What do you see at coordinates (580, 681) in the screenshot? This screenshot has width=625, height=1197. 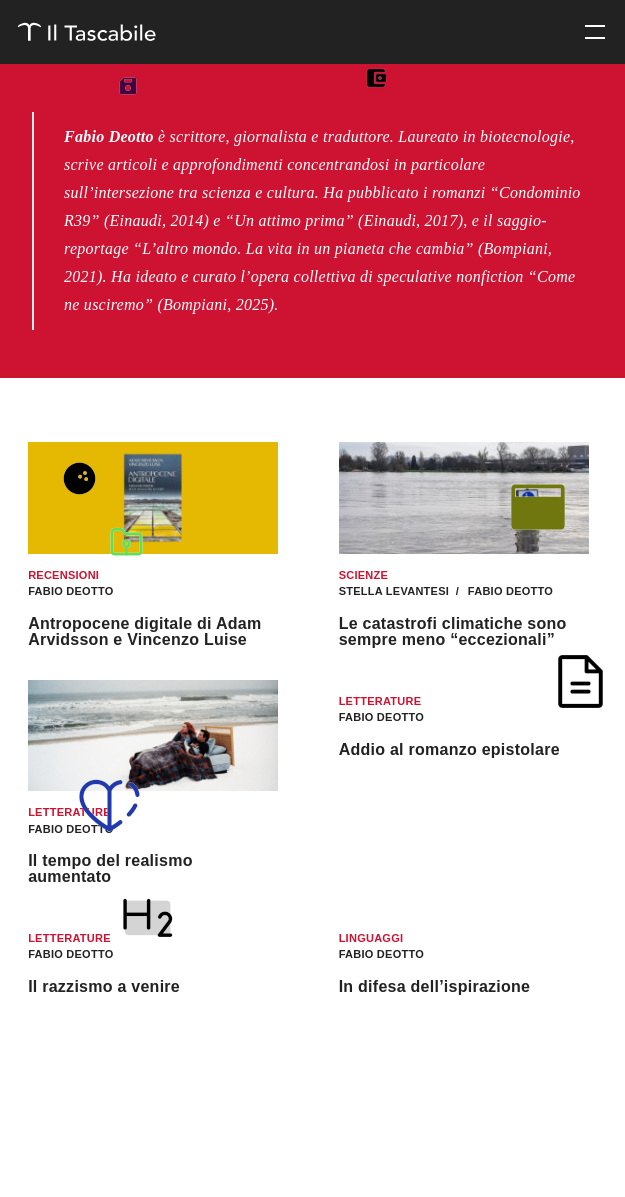 I see `view document or text file` at bounding box center [580, 681].